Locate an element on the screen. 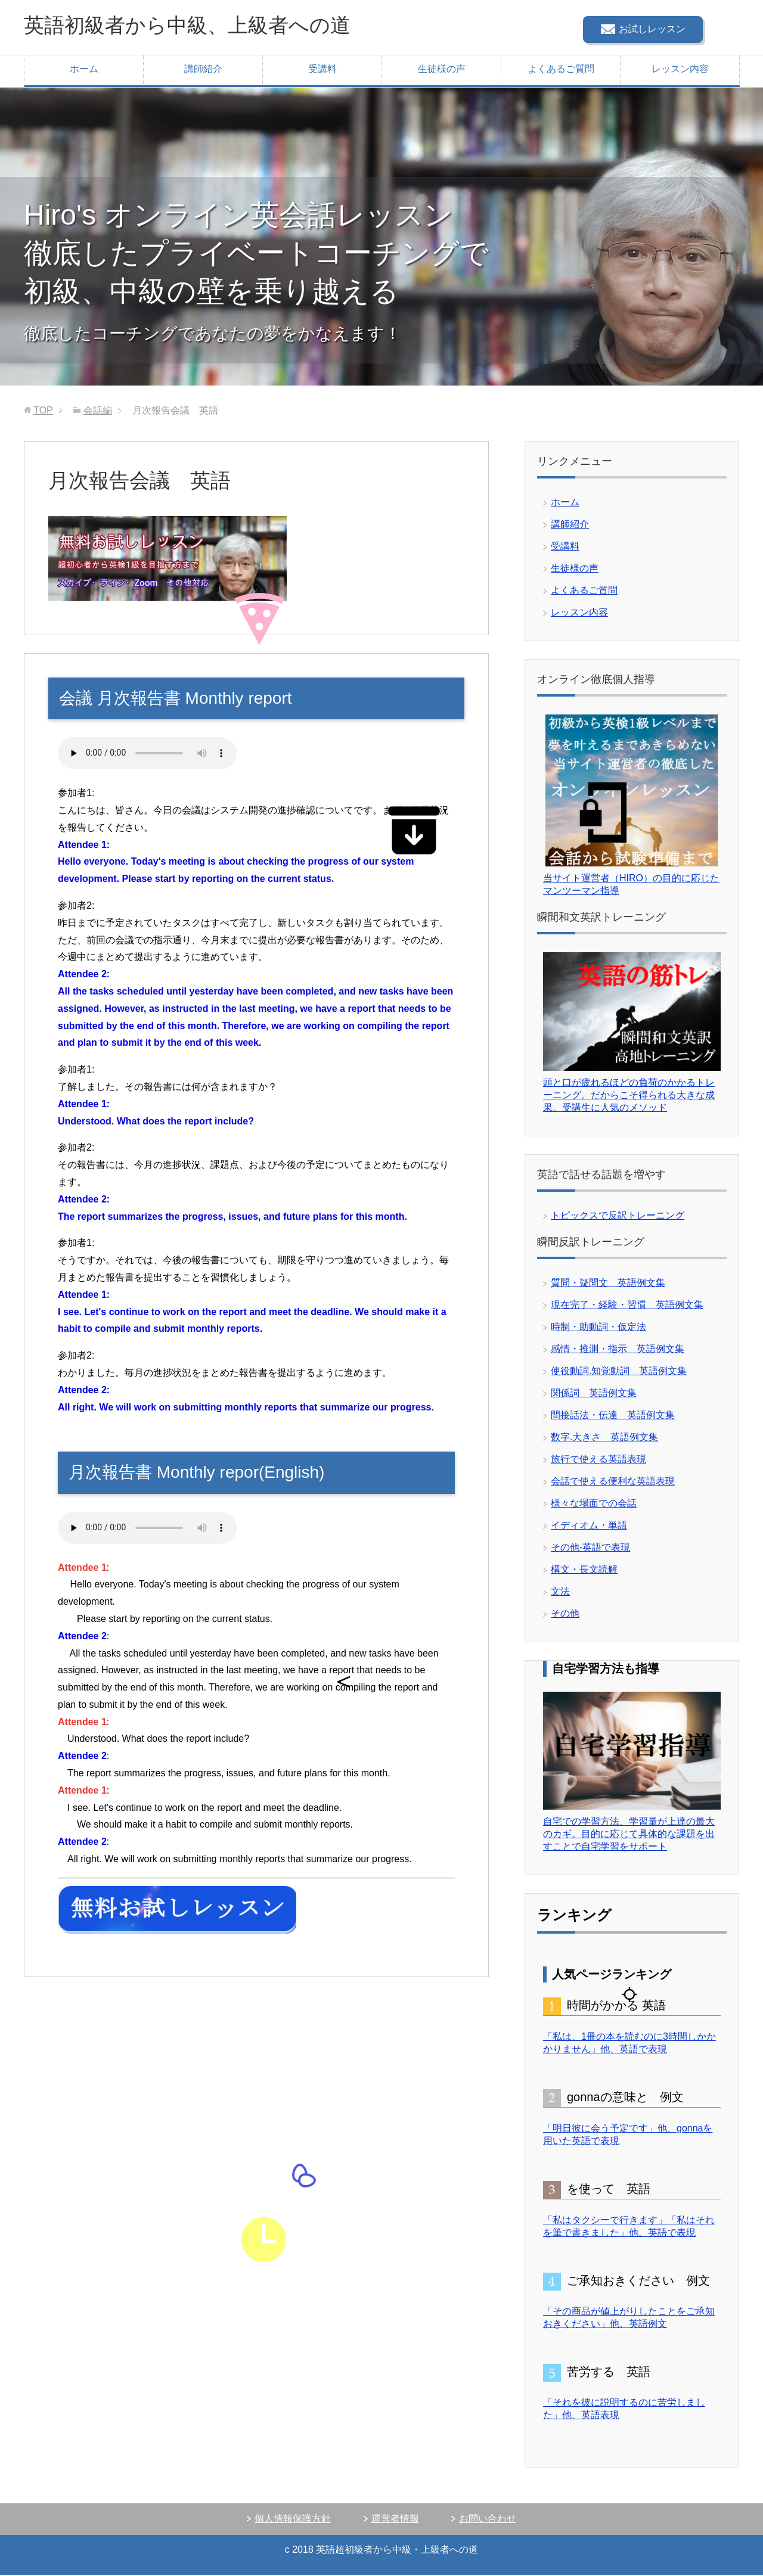 Image resolution: width=763 pixels, height=2576 pixels. less than comparison operator is located at coordinates (343, 1682).